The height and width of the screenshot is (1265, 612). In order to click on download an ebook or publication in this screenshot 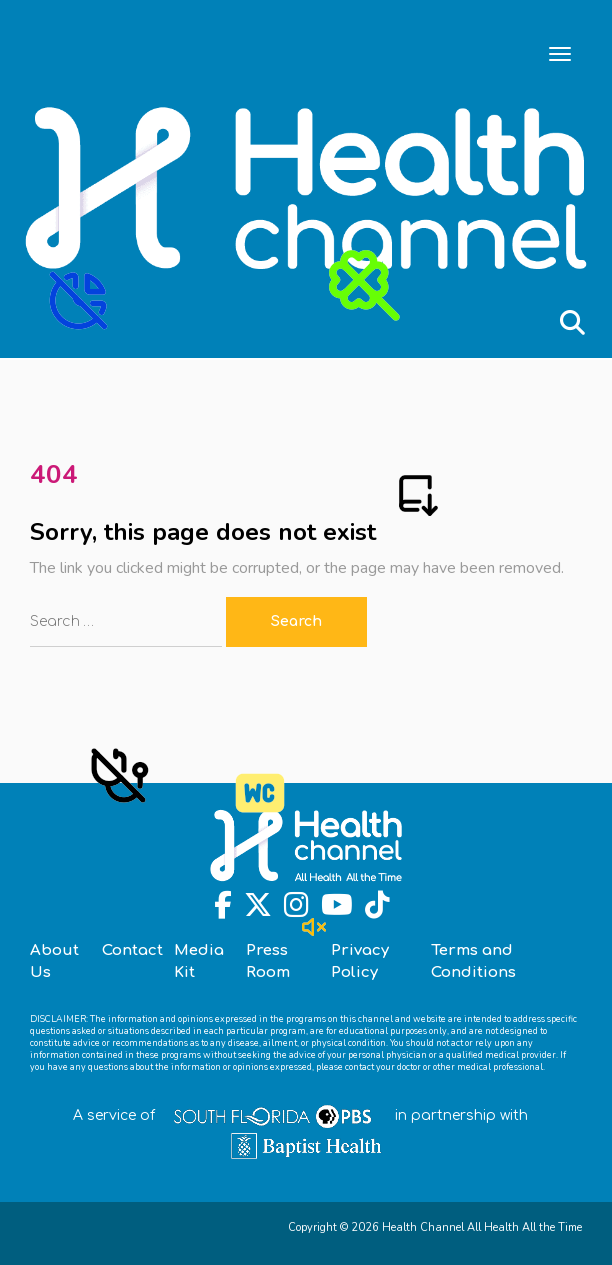, I will do `click(417, 493)`.